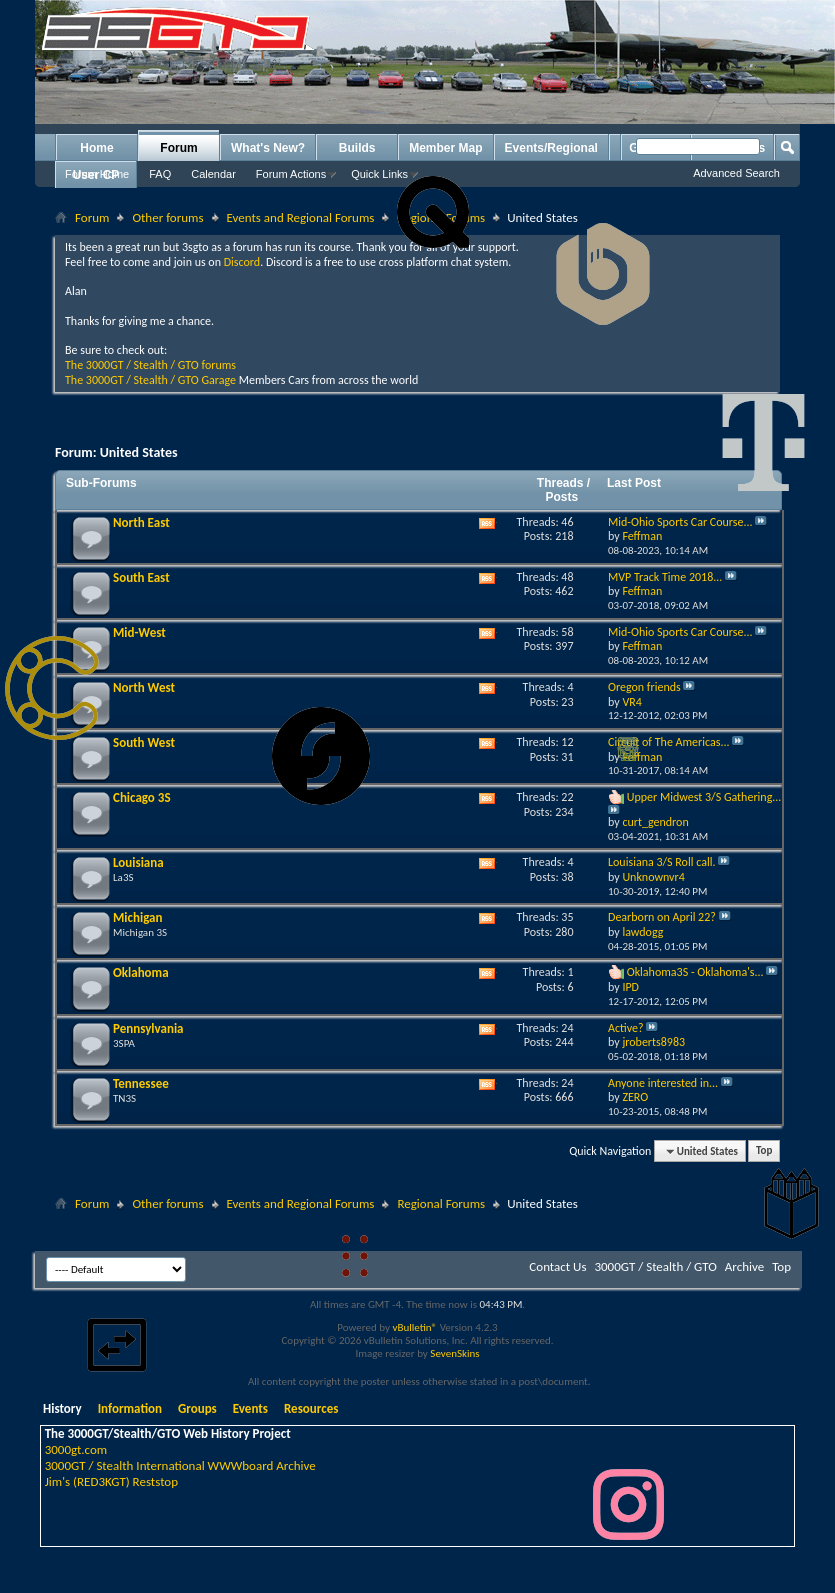  I want to click on link to Contentful CMS platform, so click(52, 688).